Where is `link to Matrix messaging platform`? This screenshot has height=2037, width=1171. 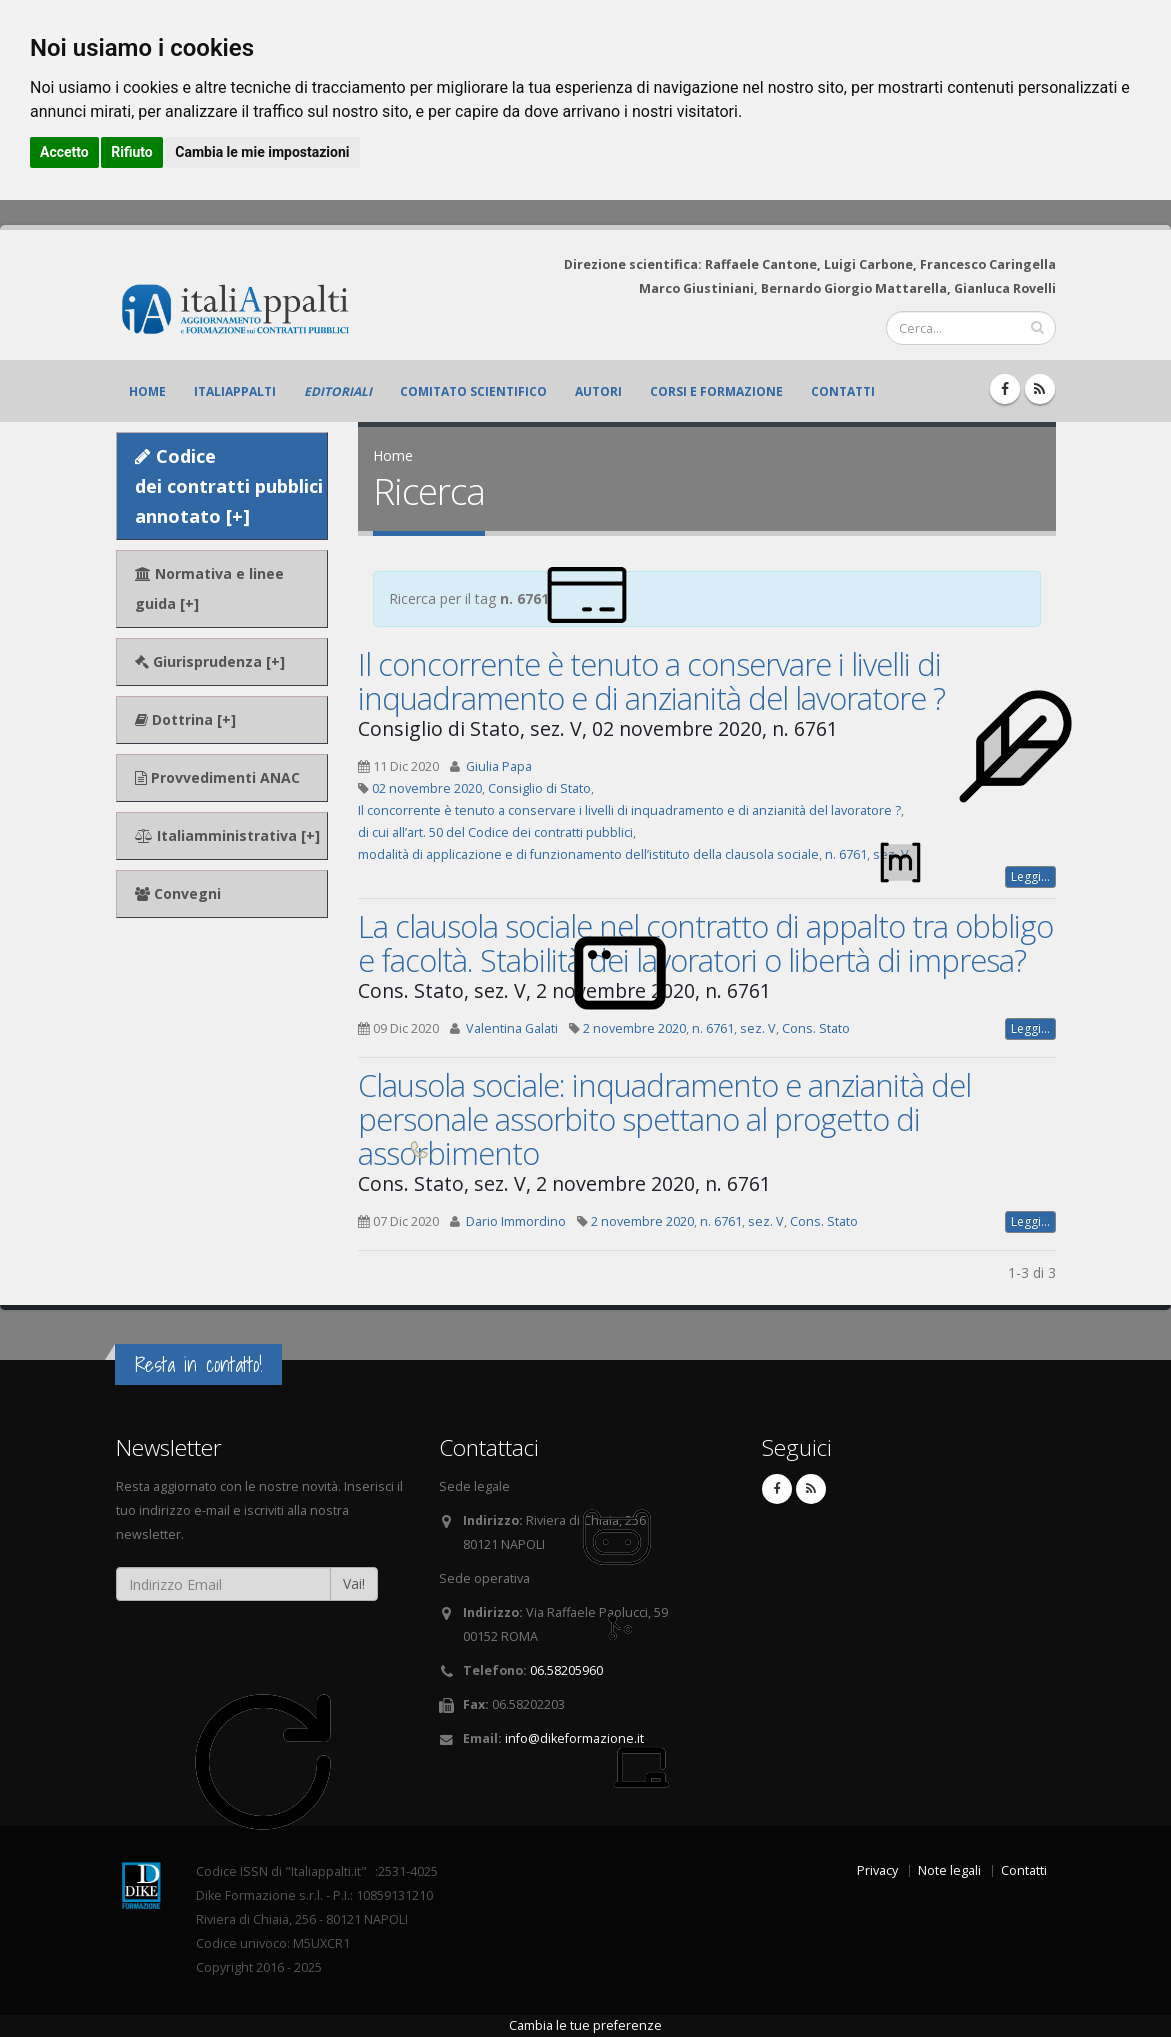
link to Matrix messaging platform is located at coordinates (900, 862).